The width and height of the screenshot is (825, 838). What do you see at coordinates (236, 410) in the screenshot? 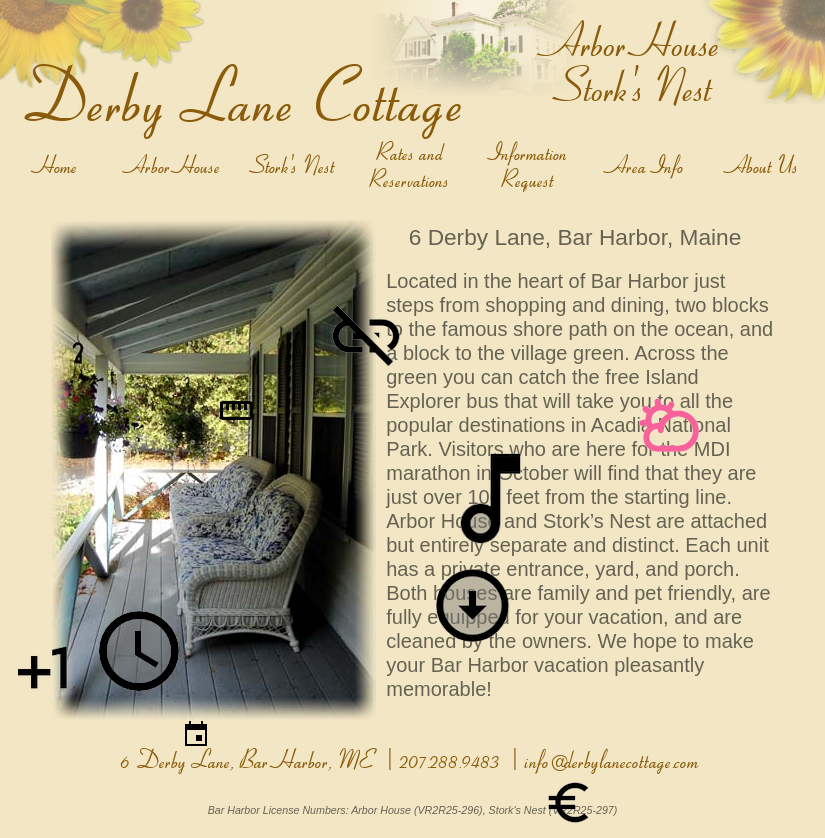
I see `access ruler or measurement tool` at bounding box center [236, 410].